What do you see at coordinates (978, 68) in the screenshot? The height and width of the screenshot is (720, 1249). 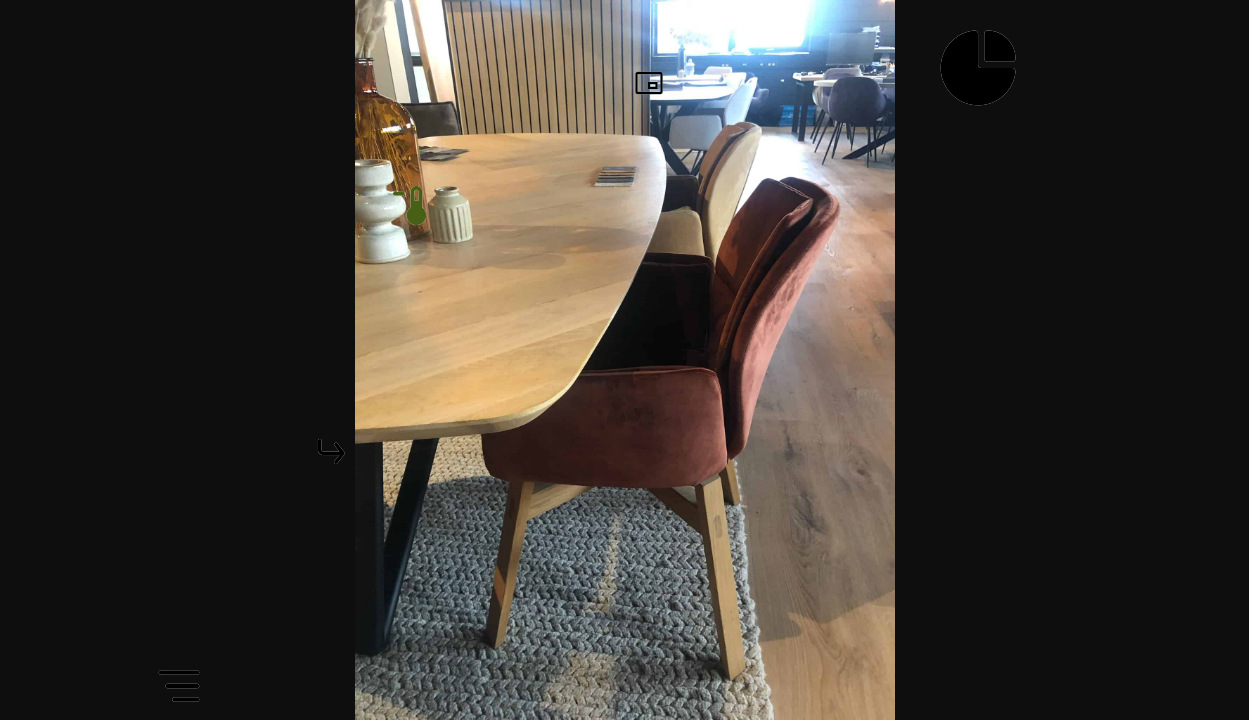 I see `view analytics or statistics` at bounding box center [978, 68].